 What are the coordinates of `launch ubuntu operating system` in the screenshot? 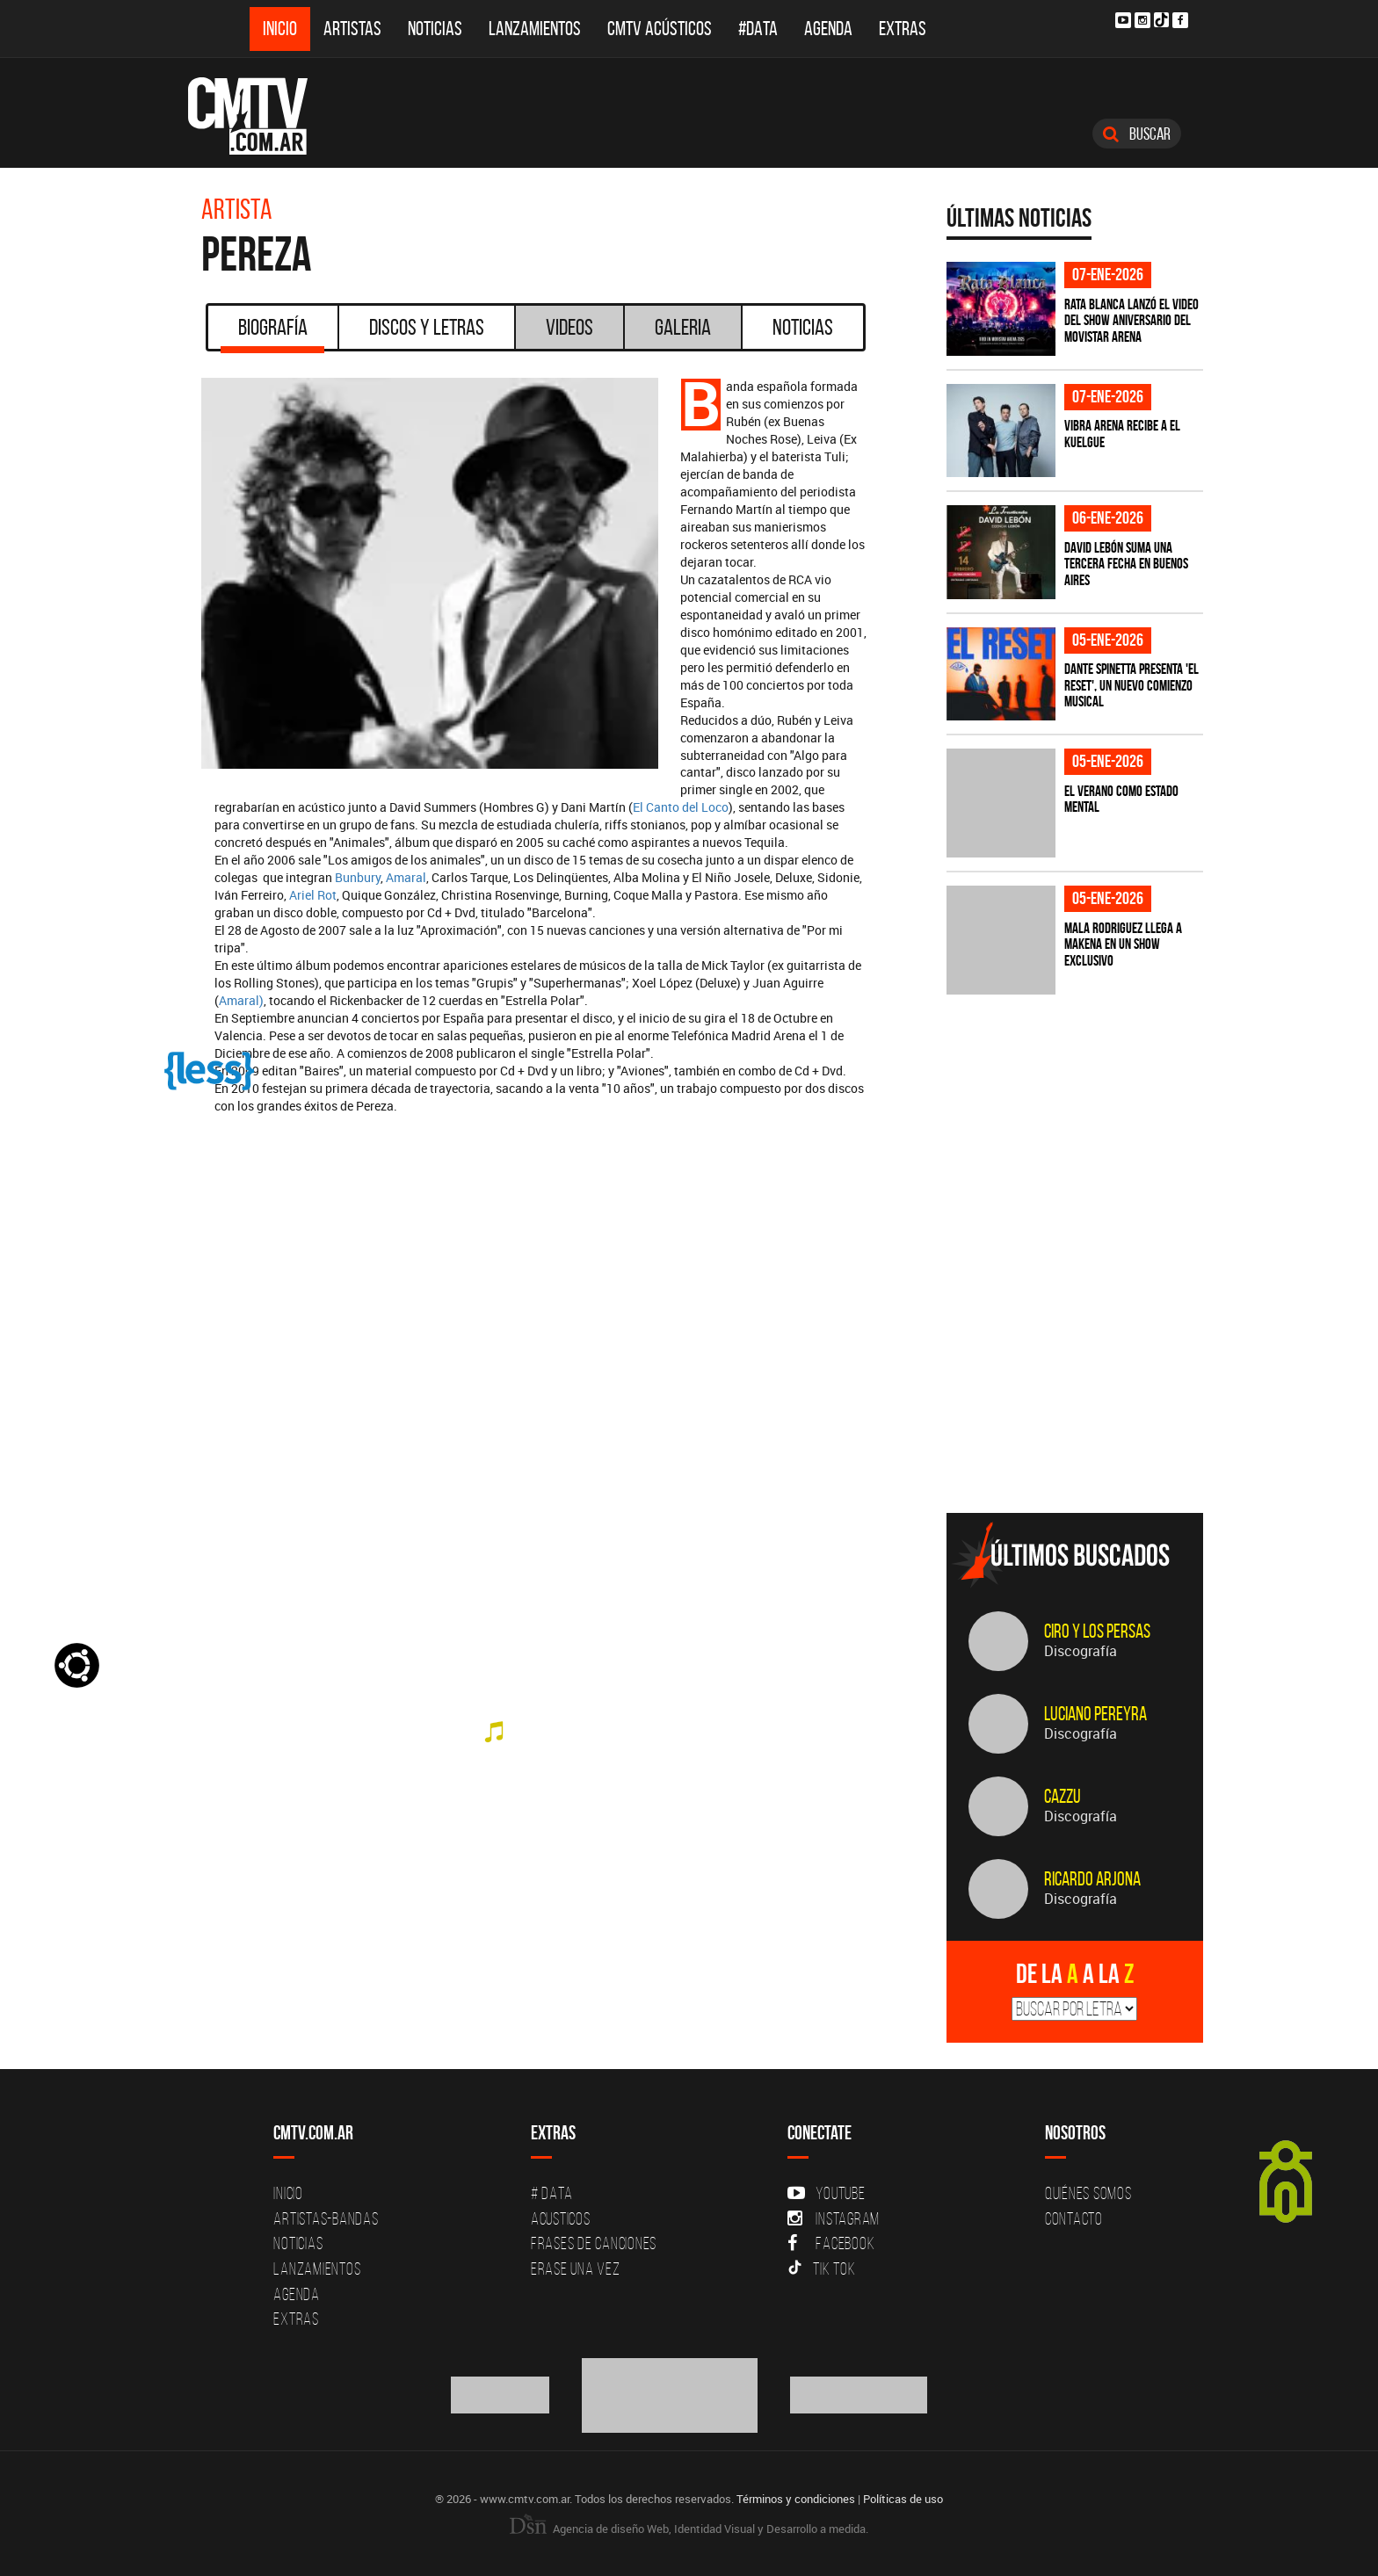 It's located at (76, 1665).